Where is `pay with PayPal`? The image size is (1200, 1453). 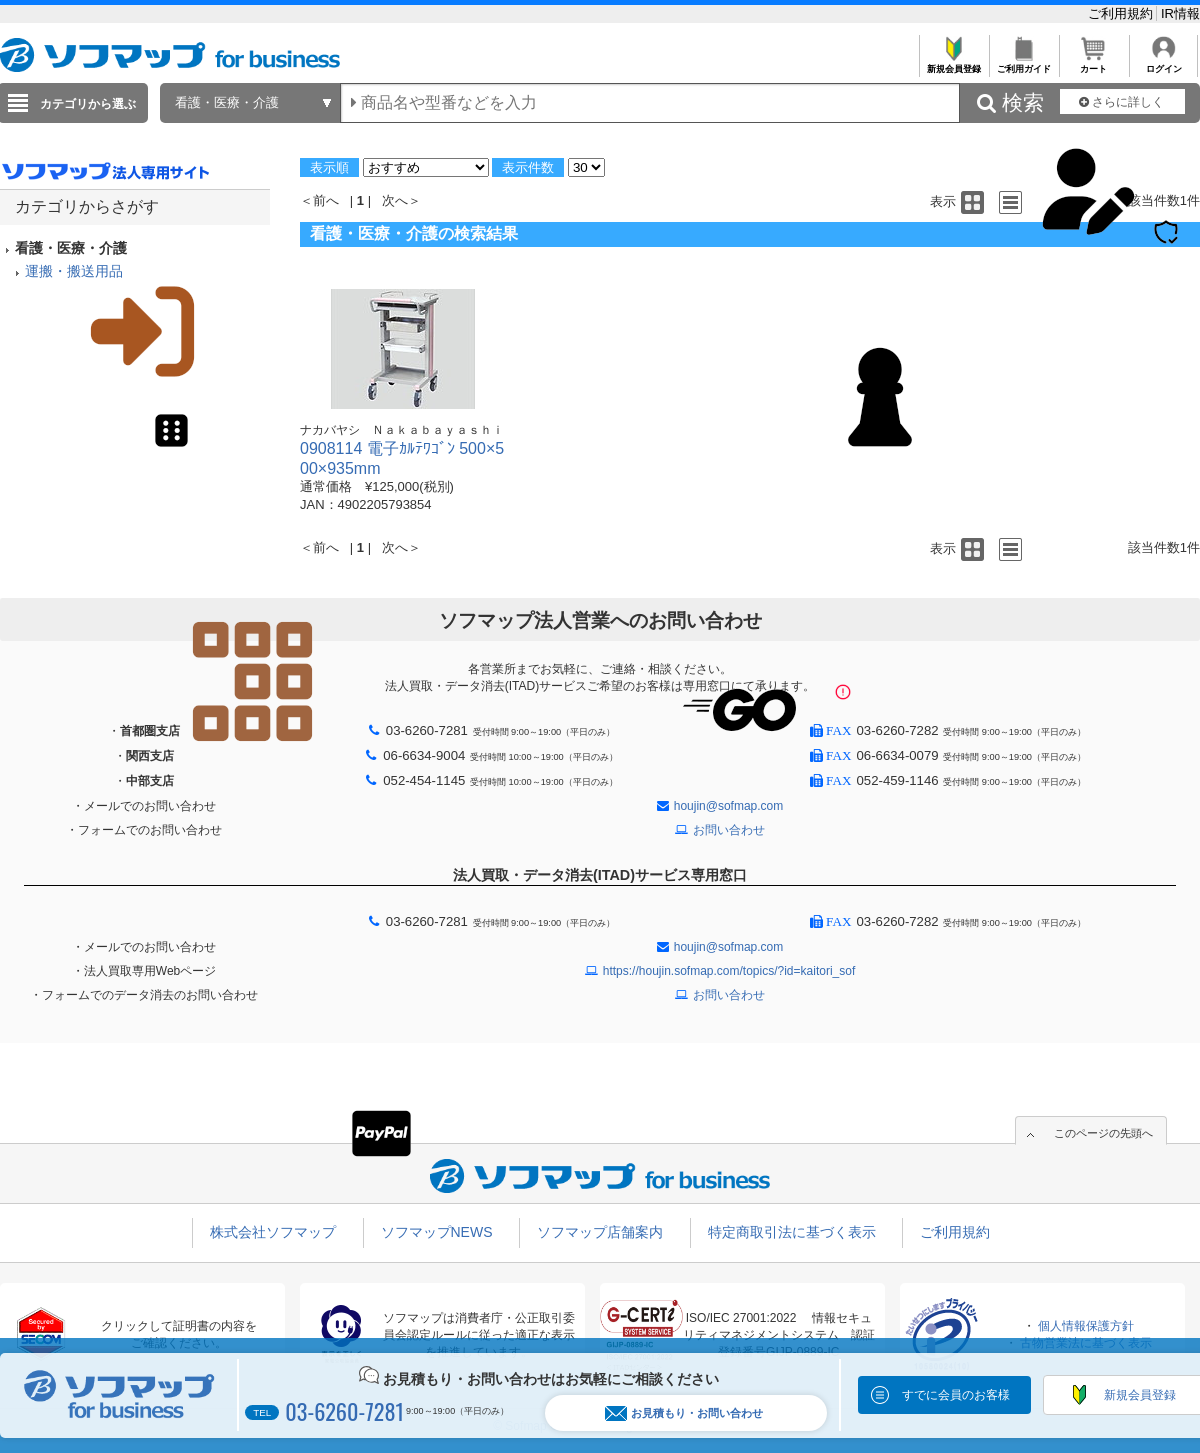 pay with PayPal is located at coordinates (381, 1133).